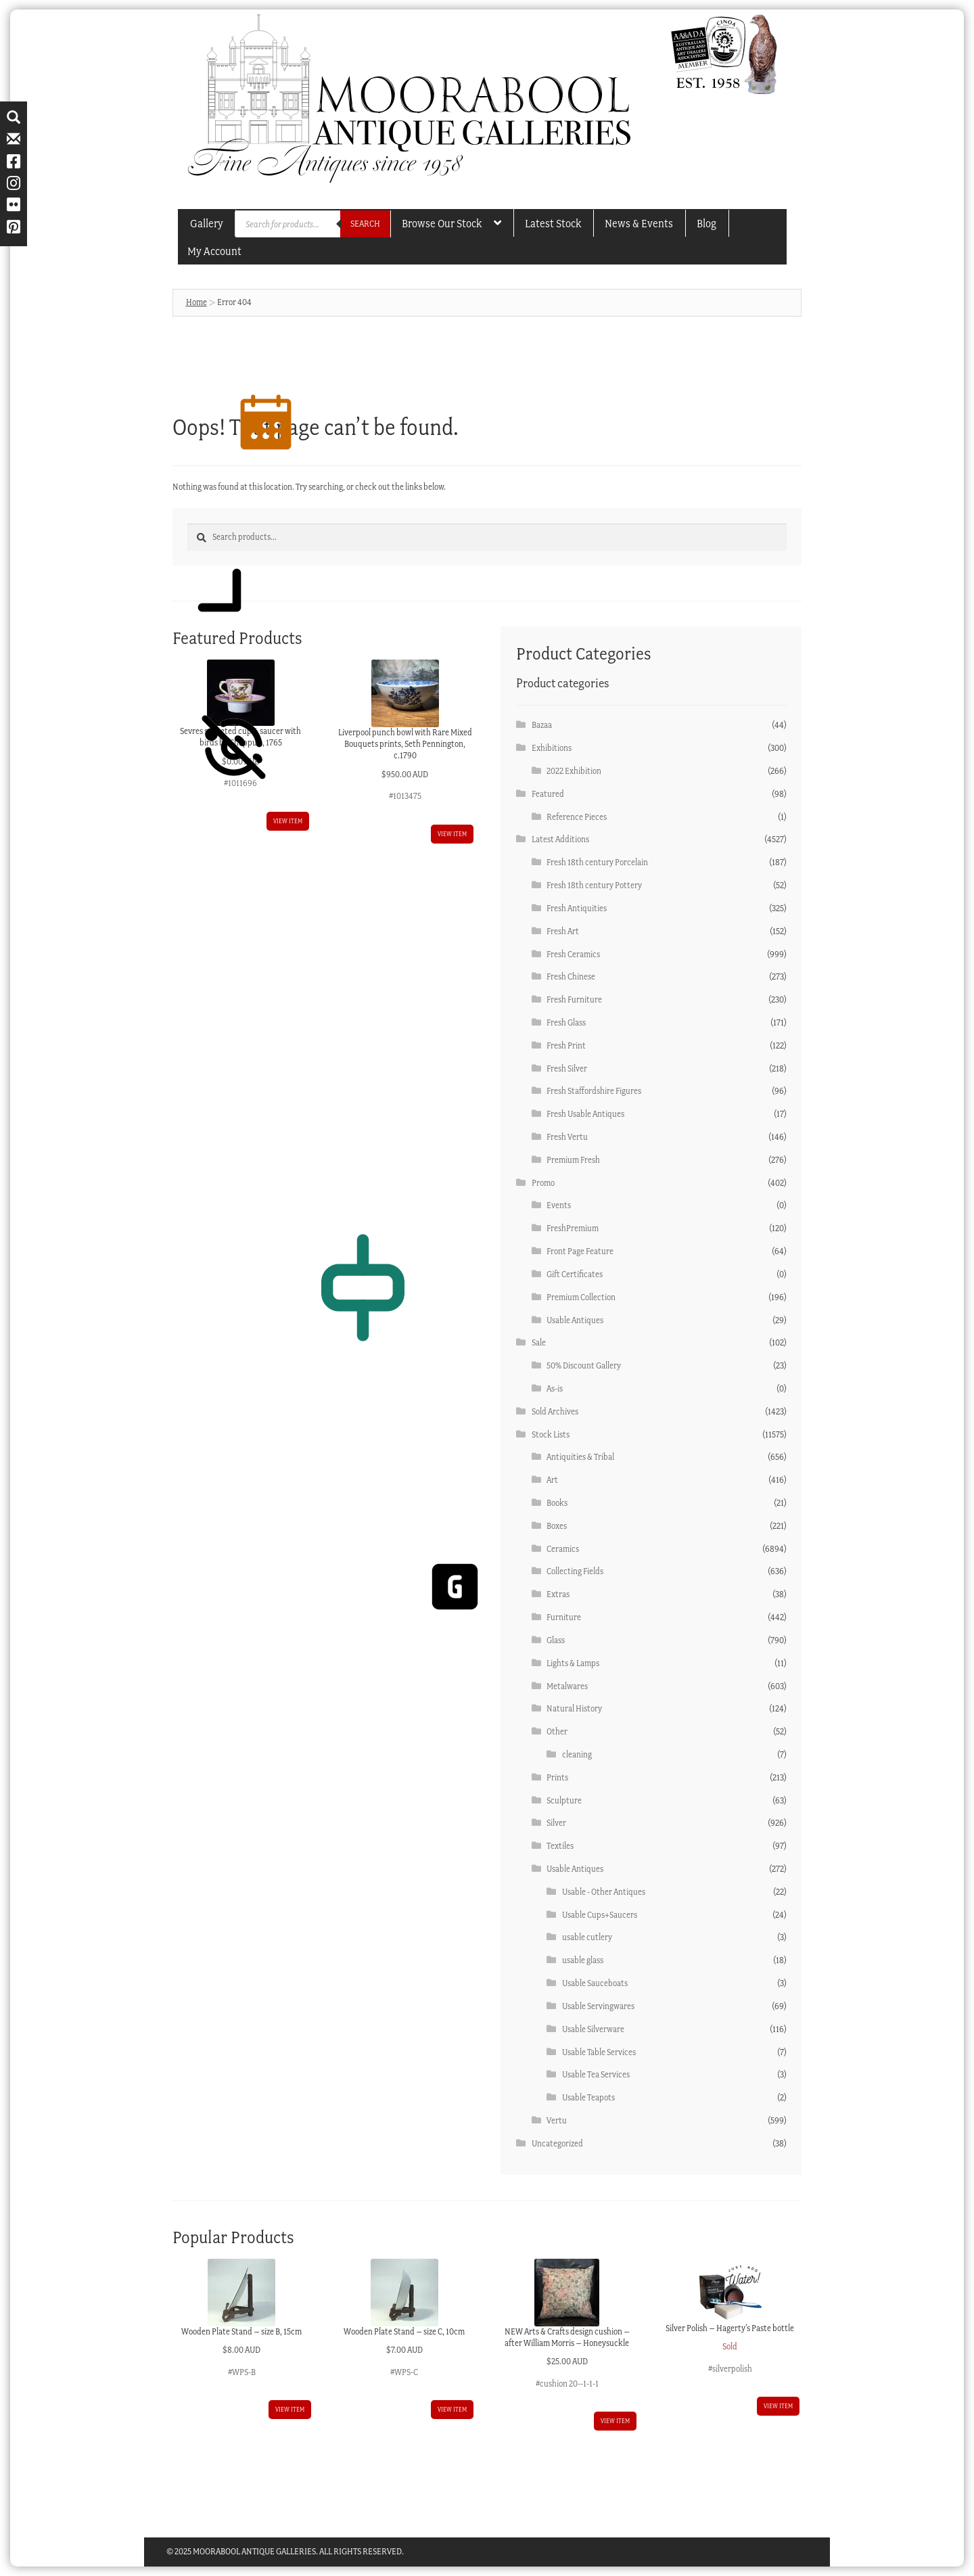 The image size is (974, 2576). I want to click on view calendar events, so click(266, 424).